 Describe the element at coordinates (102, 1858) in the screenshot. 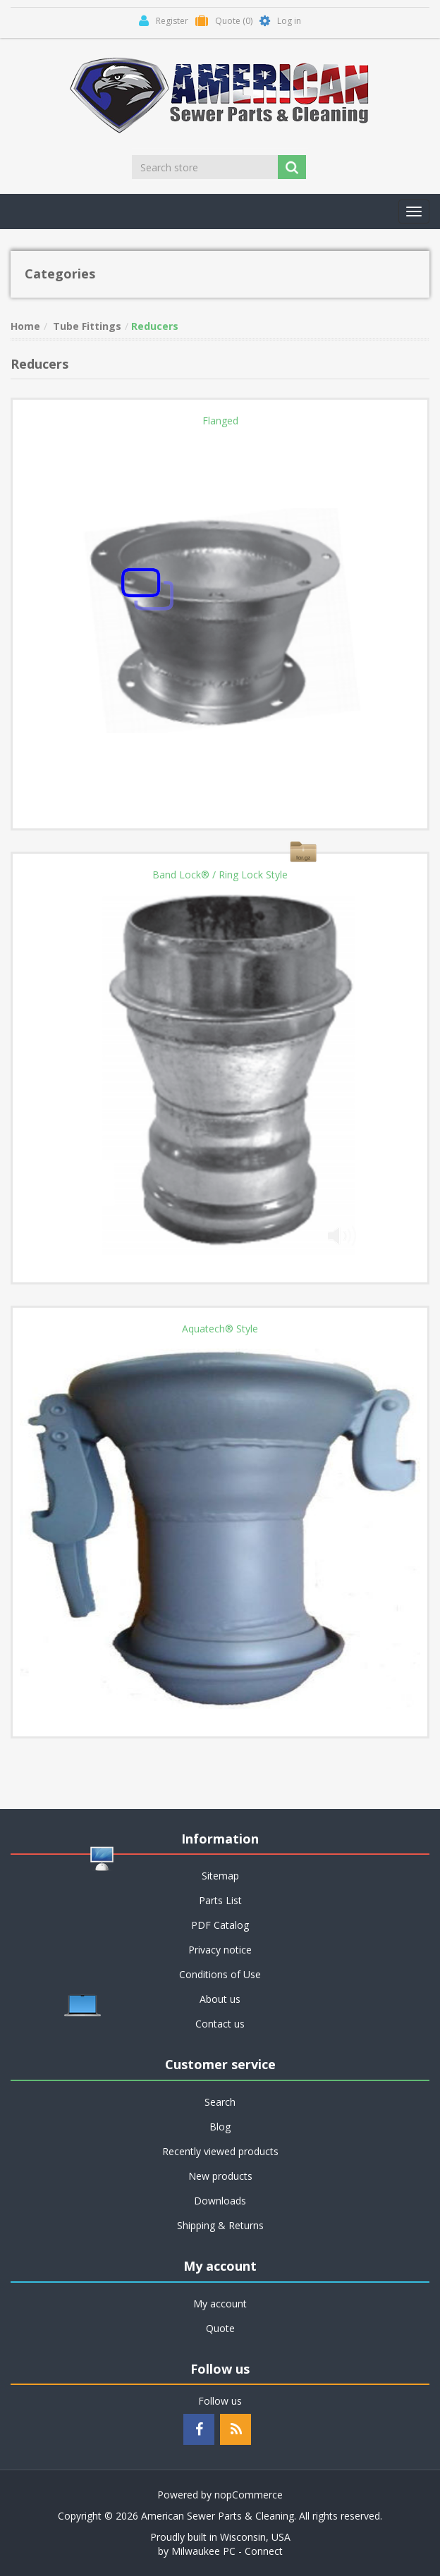

I see `represents an imac g4 device in system settings` at that location.